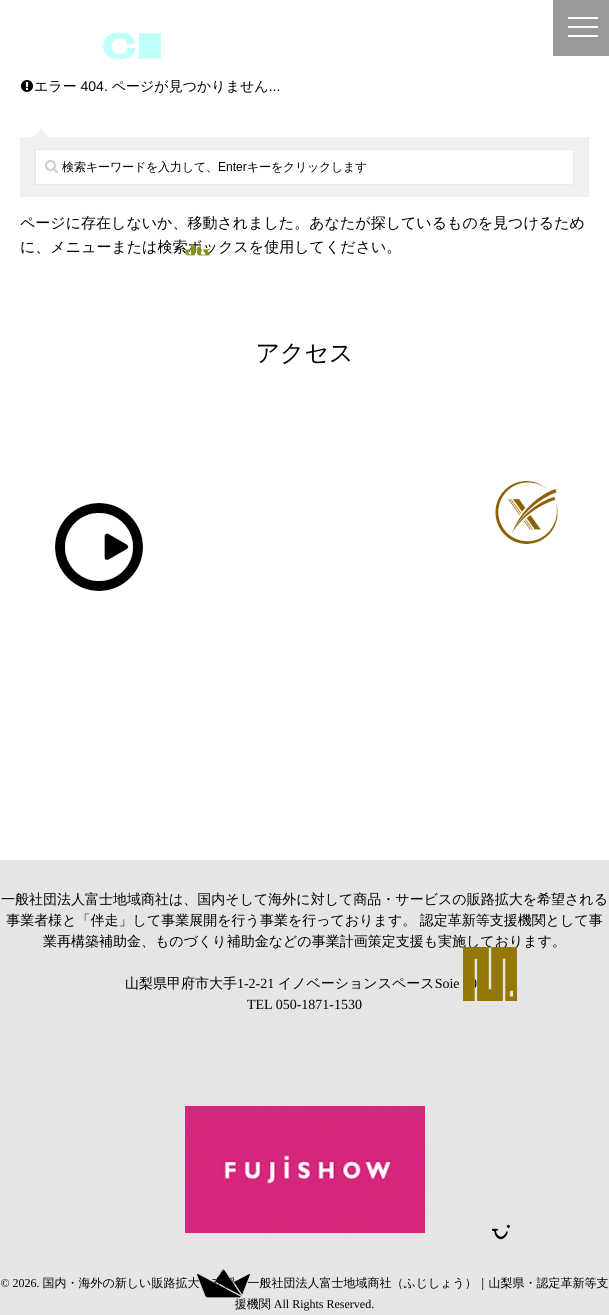  What do you see at coordinates (132, 46) in the screenshot?
I see `open coder development environment` at bounding box center [132, 46].